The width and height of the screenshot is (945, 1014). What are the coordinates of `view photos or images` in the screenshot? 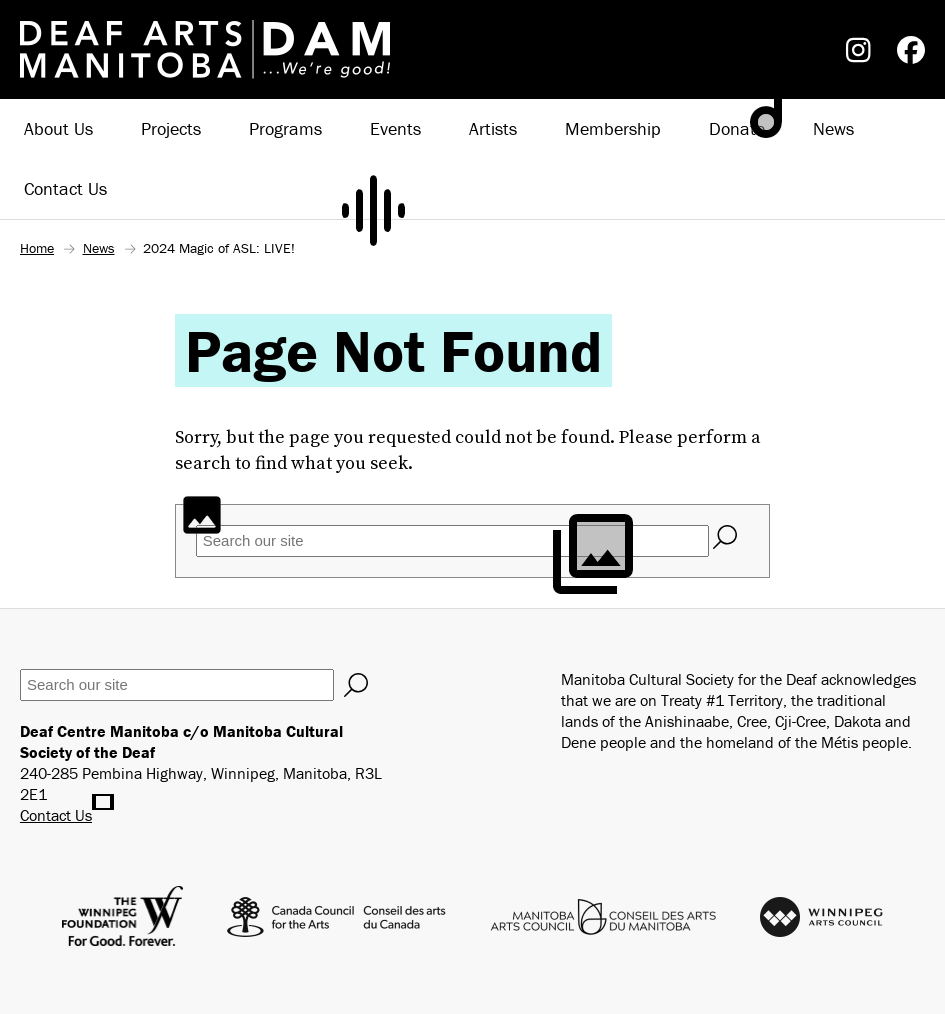 It's located at (202, 515).